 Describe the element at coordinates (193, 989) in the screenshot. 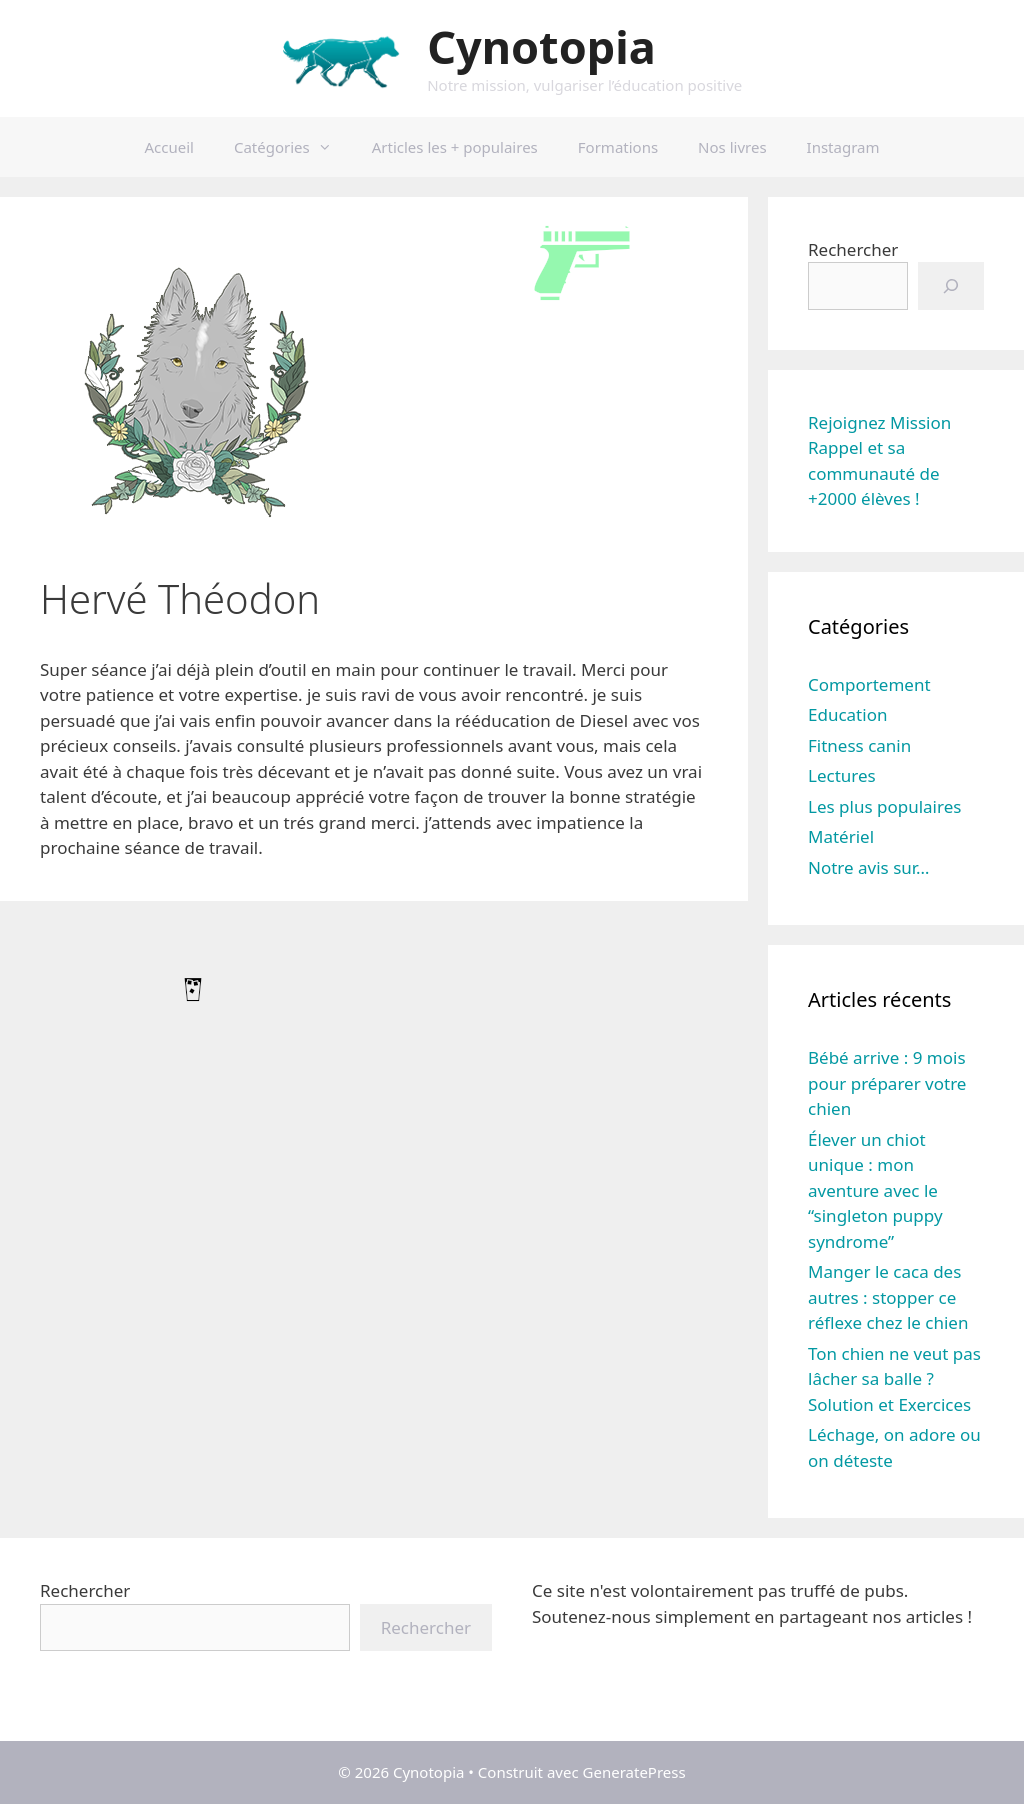

I see `add ice to your drink order` at that location.